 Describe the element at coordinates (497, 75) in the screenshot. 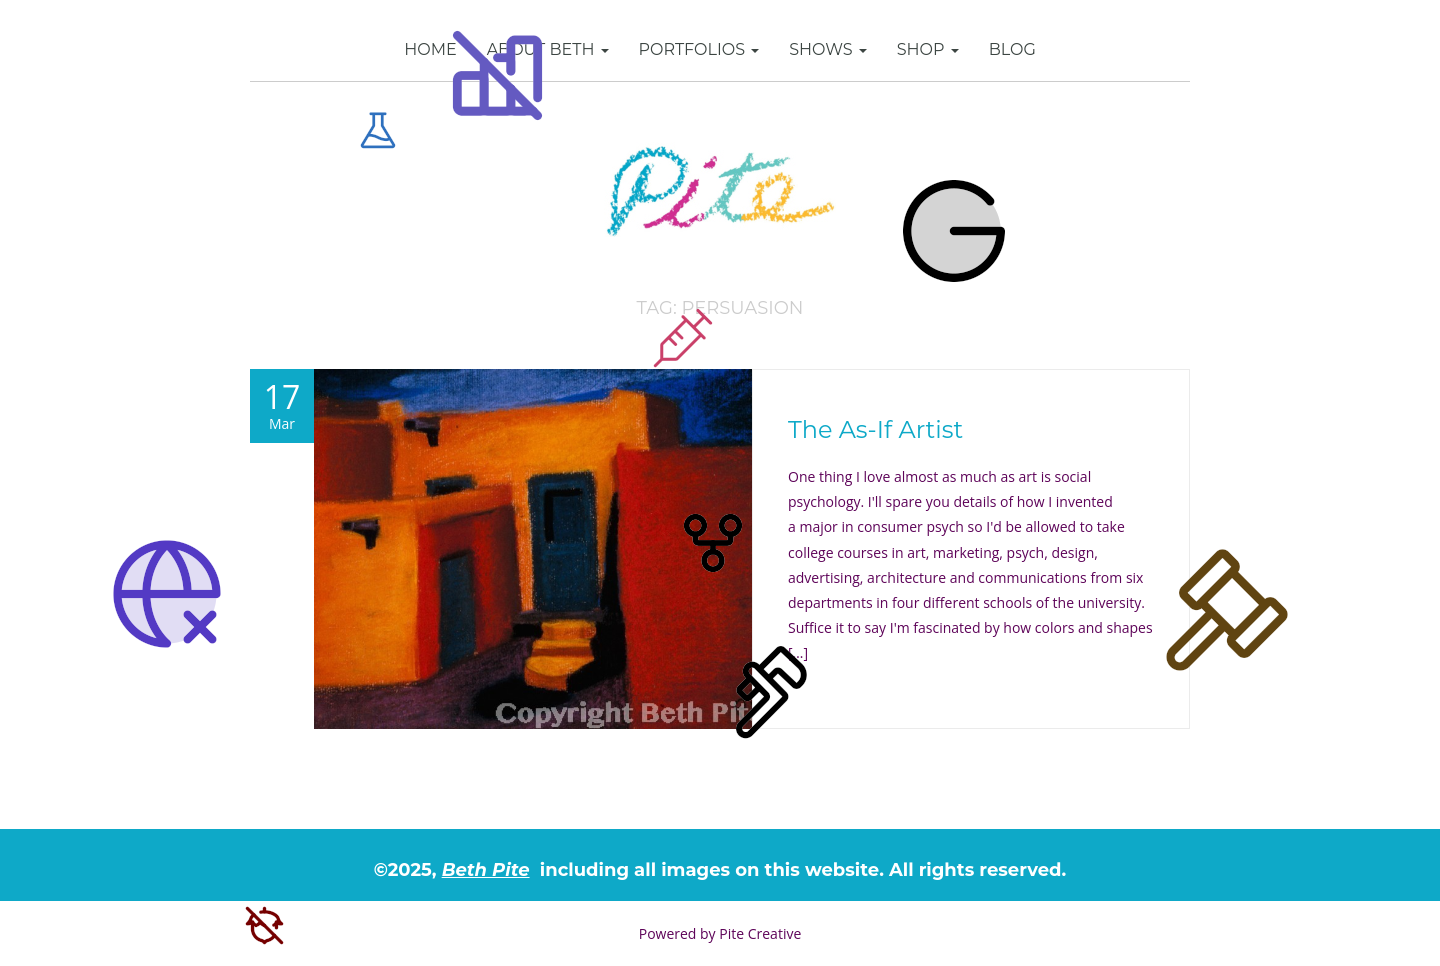

I see `disable chart or analytics view` at that location.